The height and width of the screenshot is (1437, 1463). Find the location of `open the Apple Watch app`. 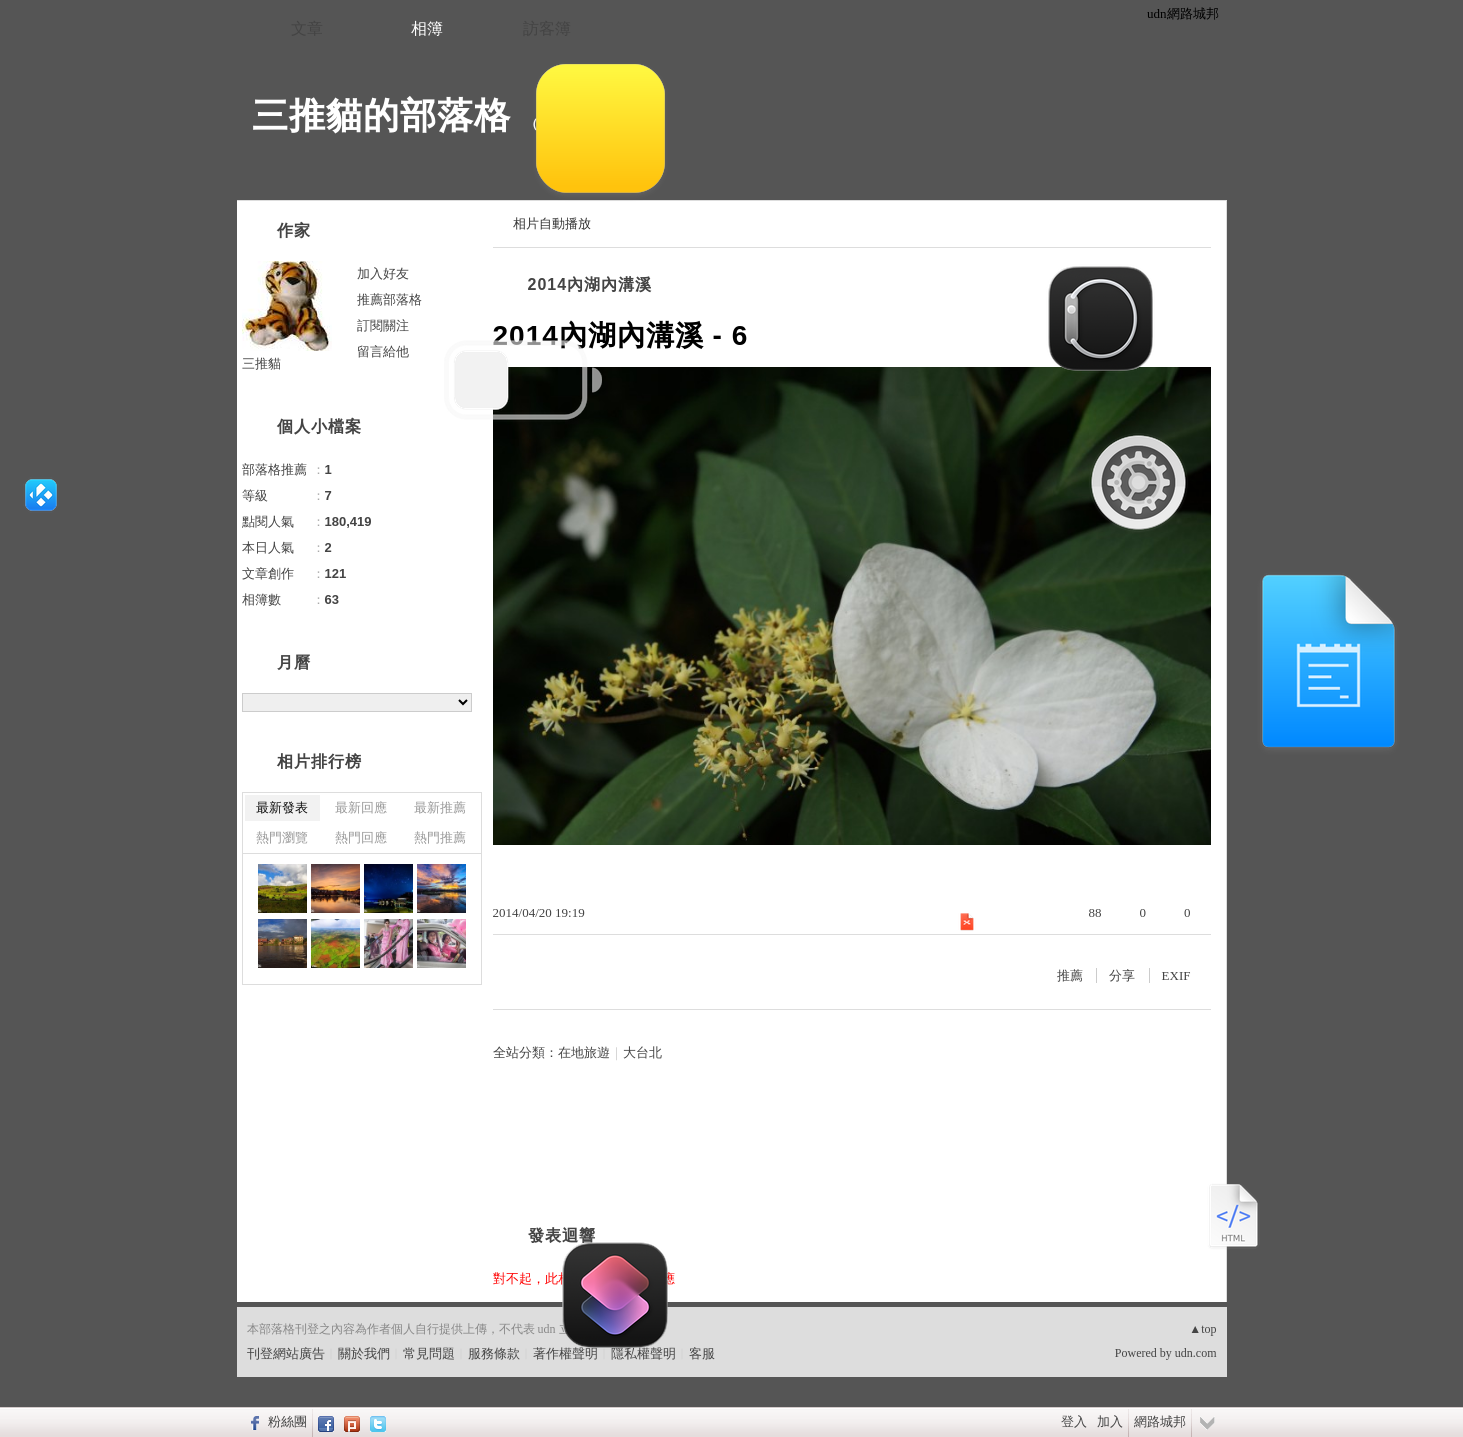

open the Apple Watch app is located at coordinates (1100, 318).